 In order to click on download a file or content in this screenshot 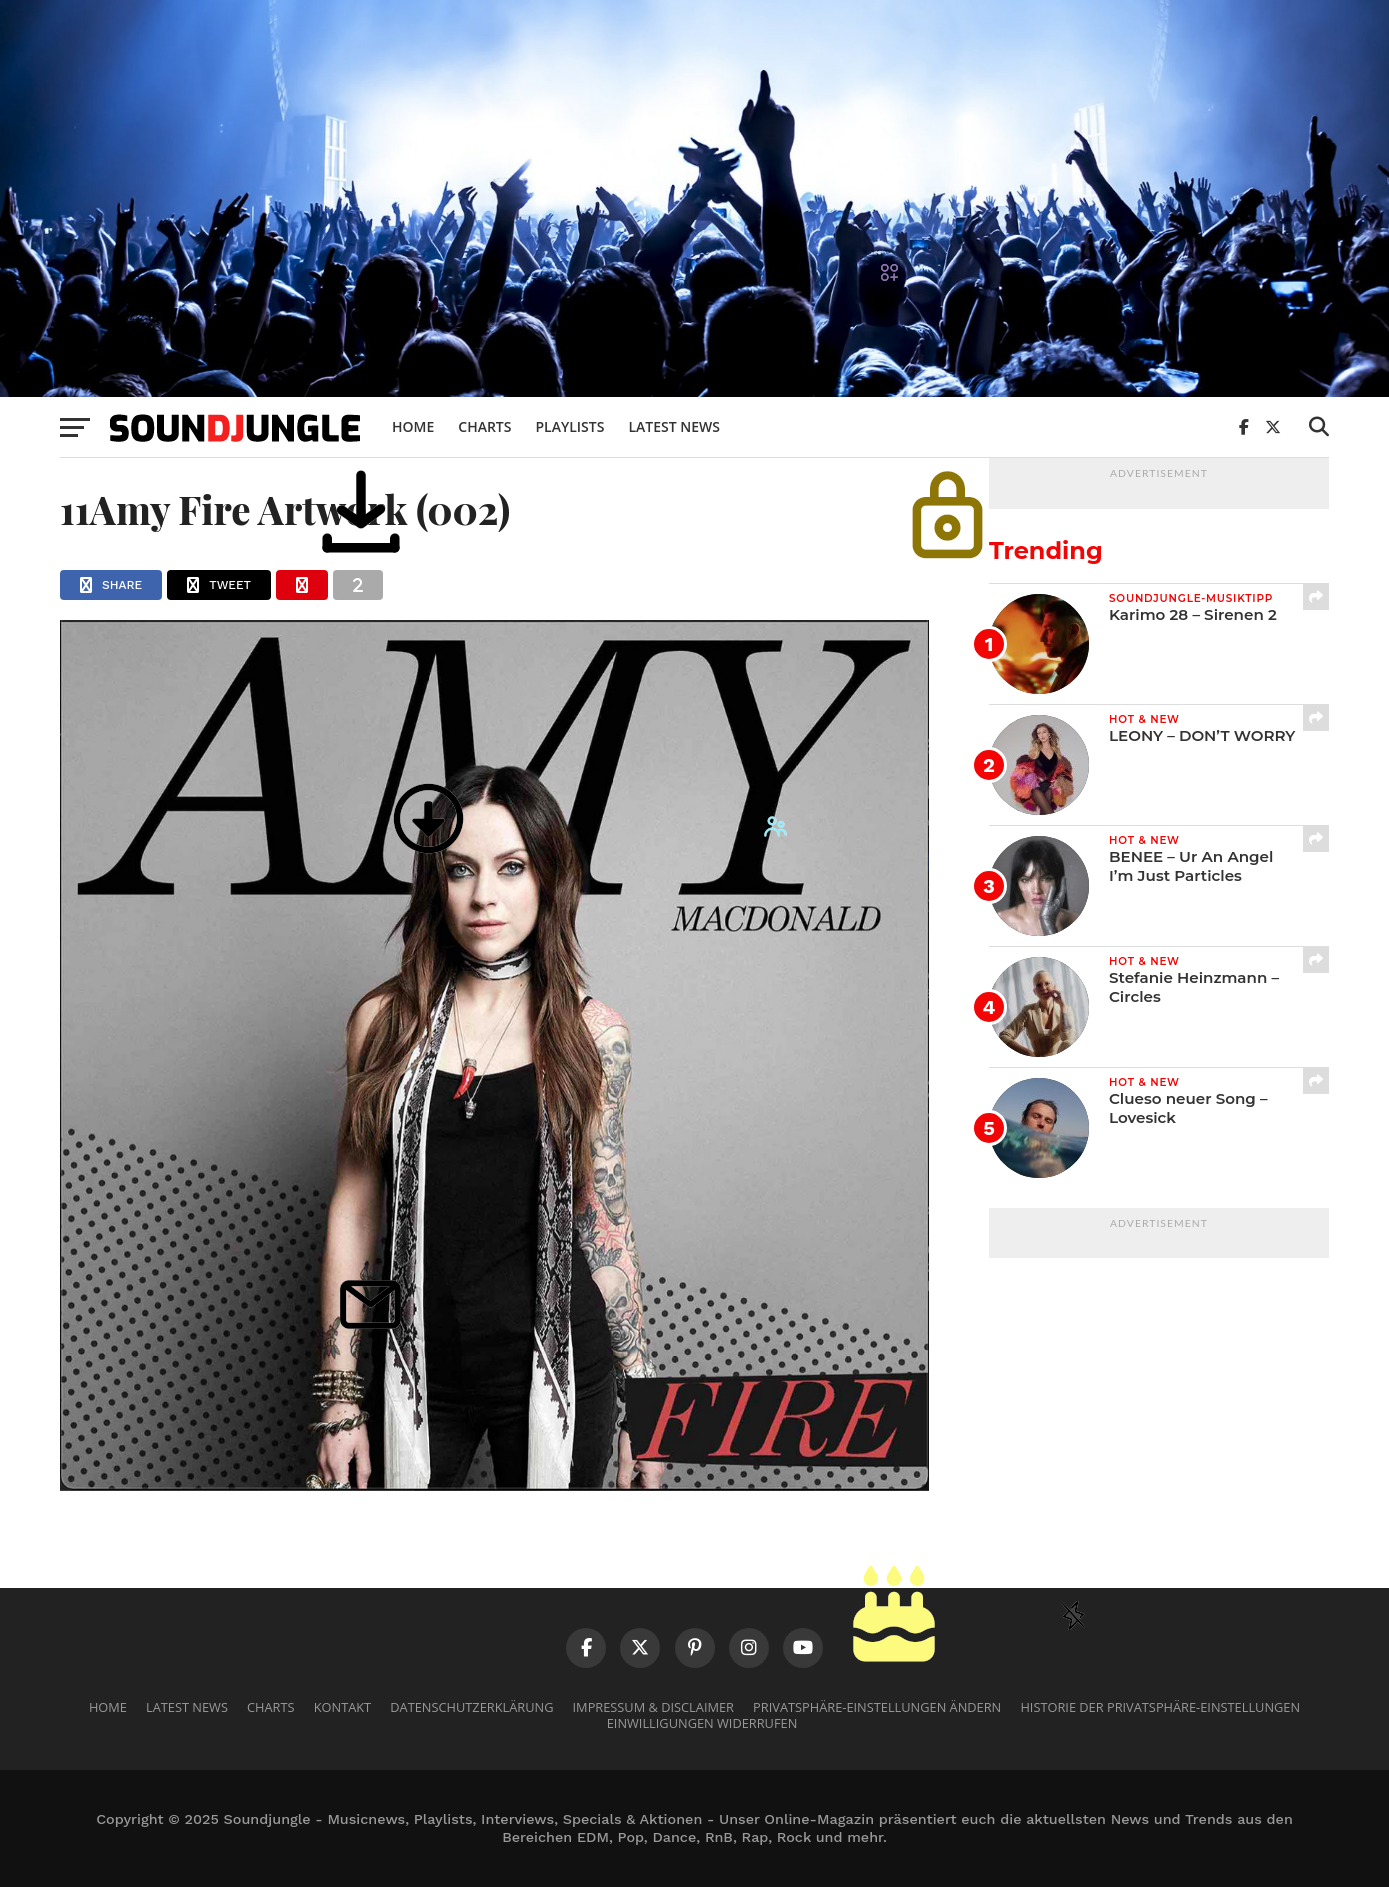, I will do `click(361, 514)`.